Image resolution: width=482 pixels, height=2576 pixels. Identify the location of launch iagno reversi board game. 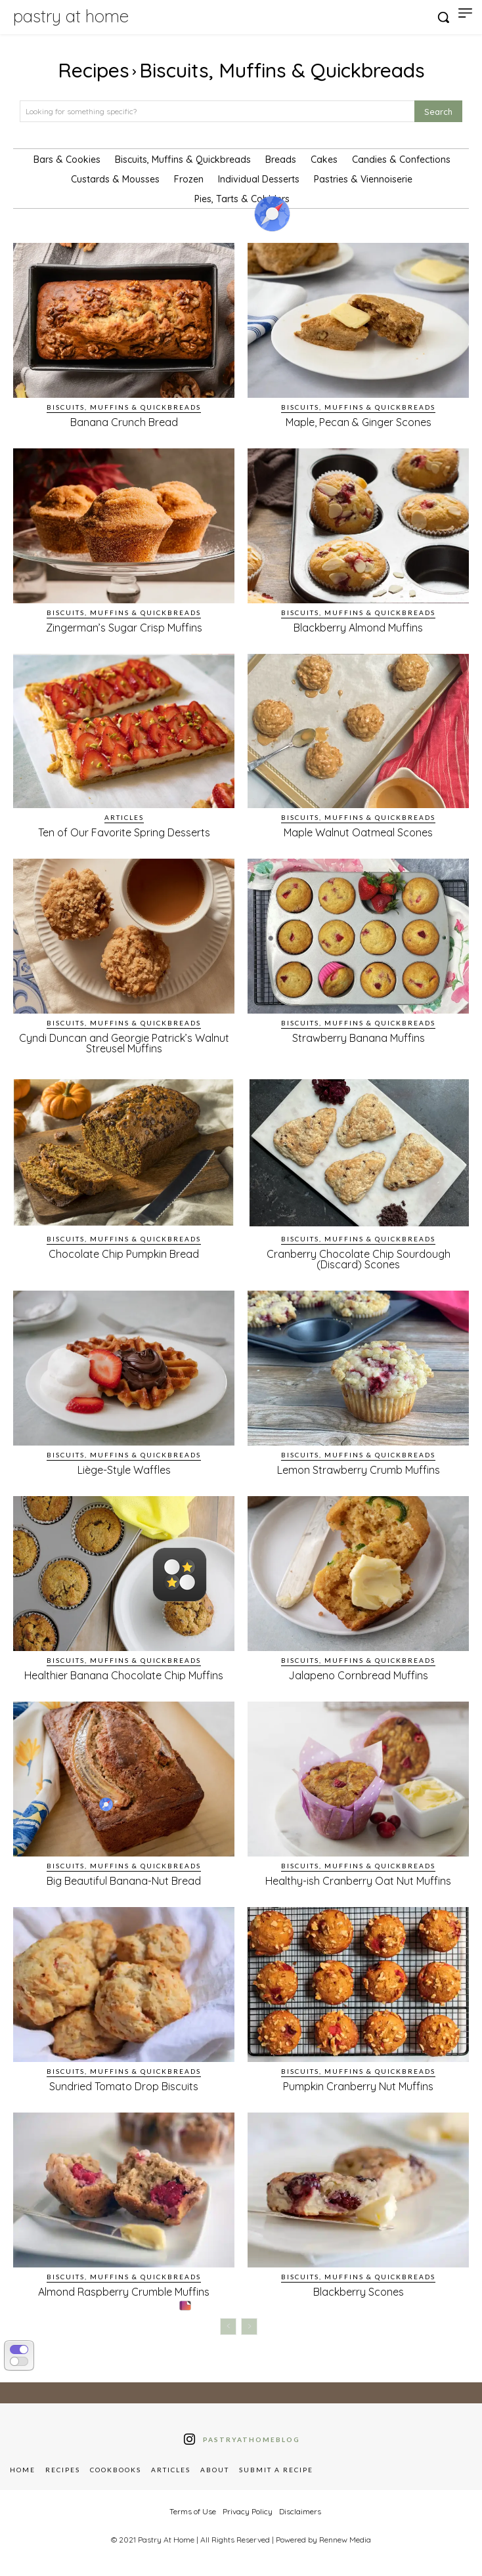
(179, 1574).